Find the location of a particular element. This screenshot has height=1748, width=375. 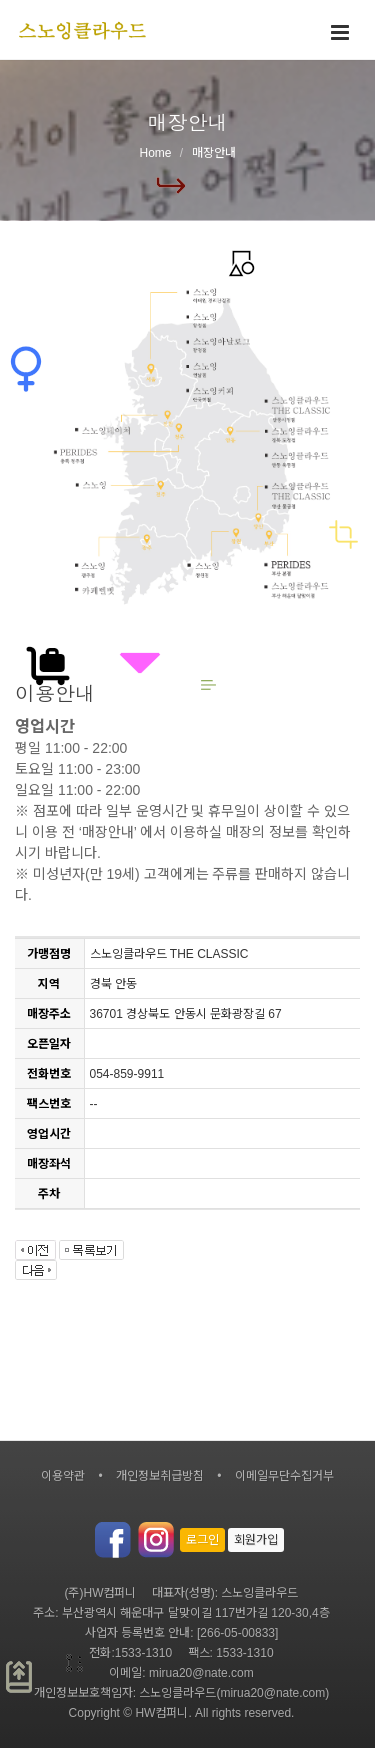

expand a dropdown menu or list is located at coordinates (140, 663).